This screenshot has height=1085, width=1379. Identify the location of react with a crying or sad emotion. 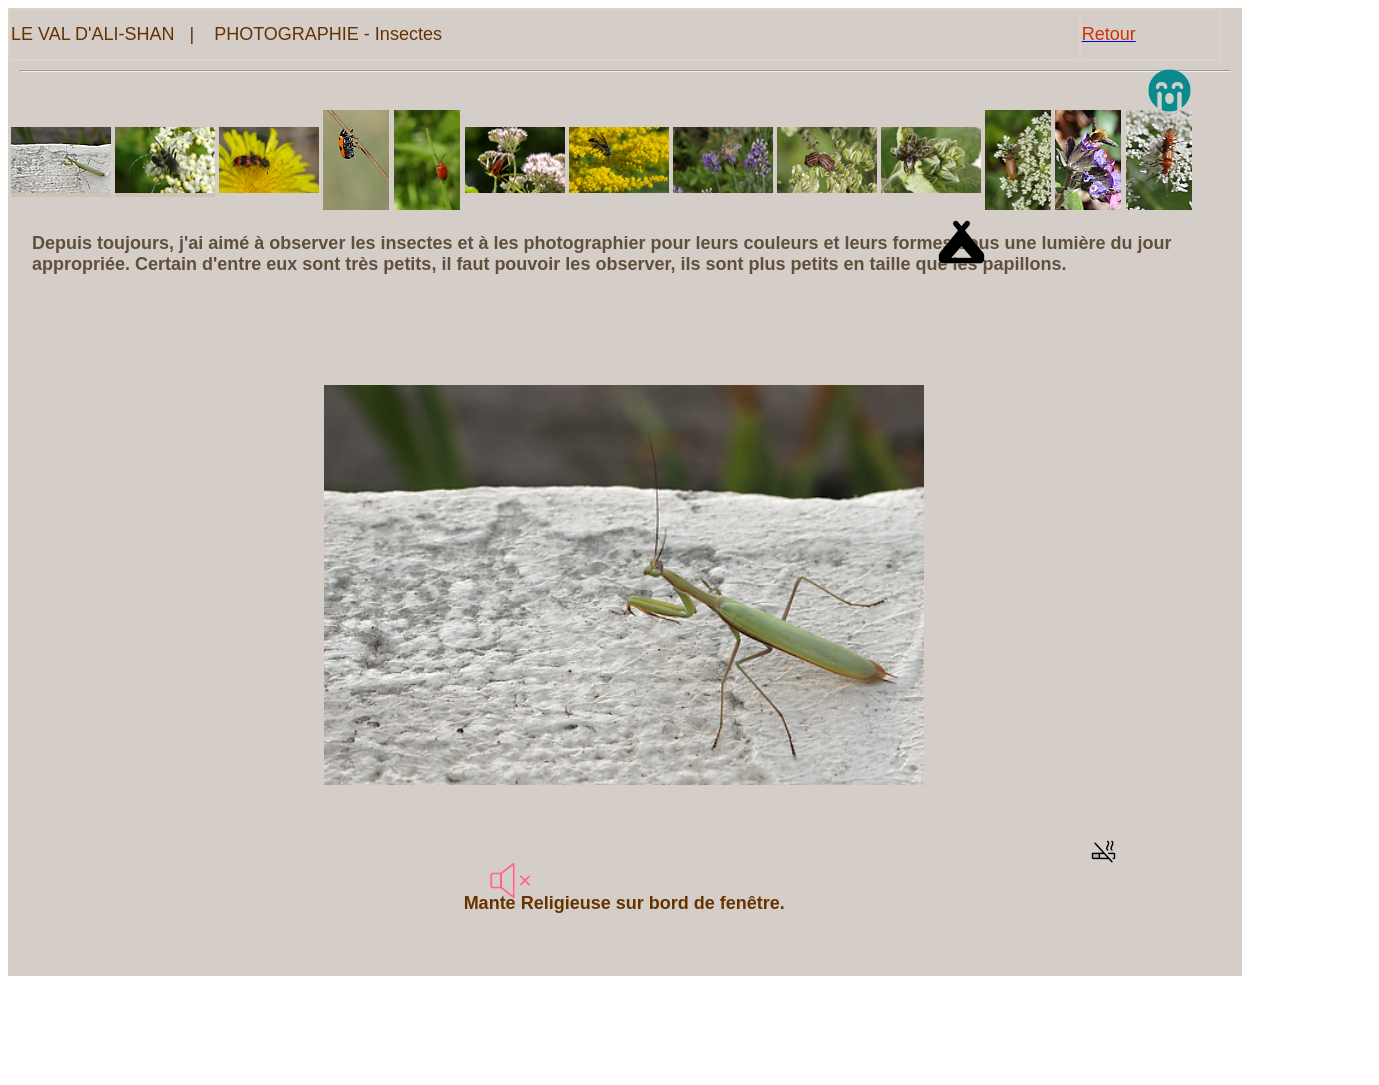
(1169, 90).